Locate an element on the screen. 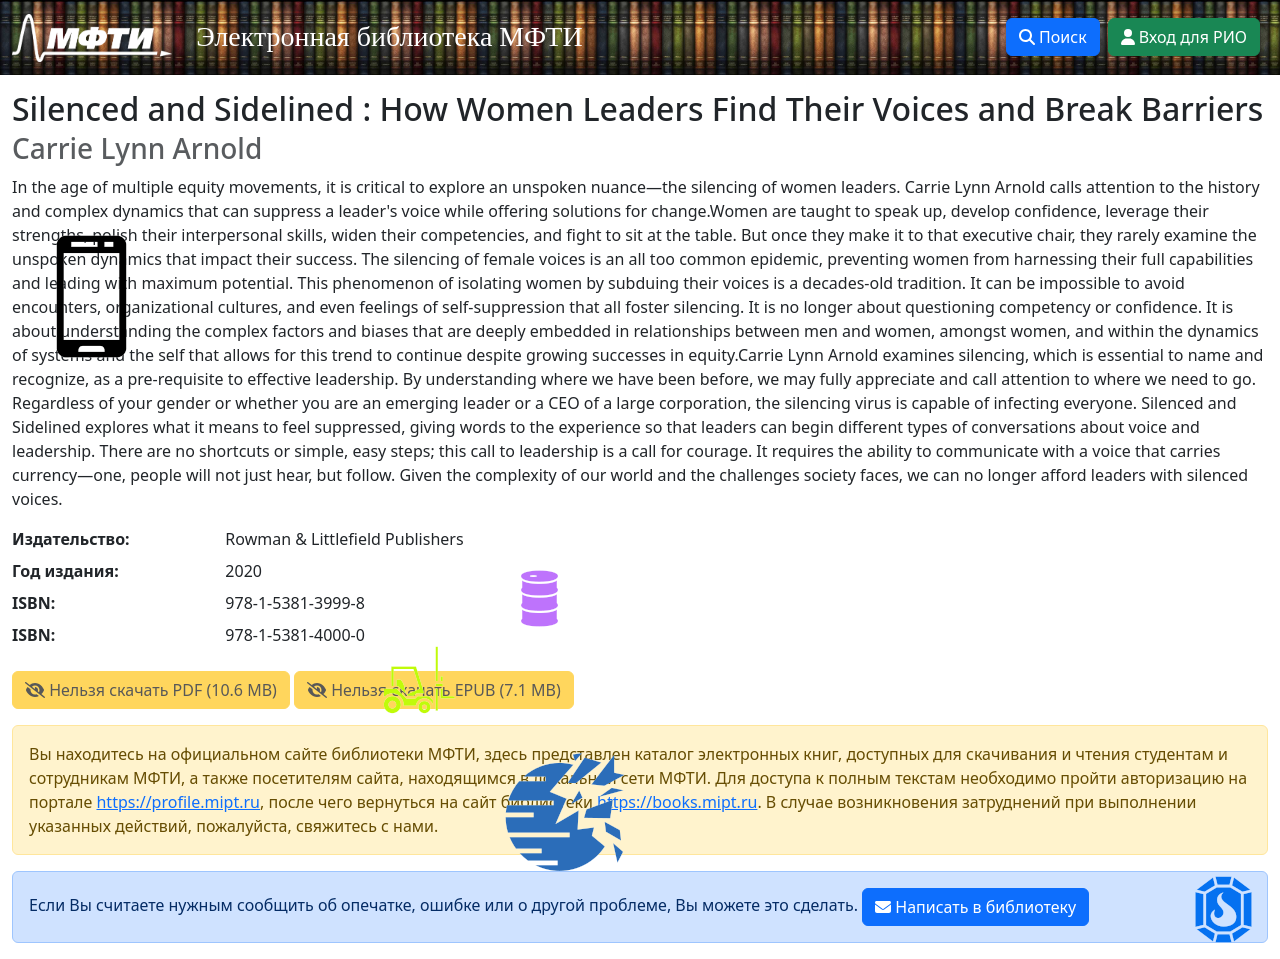  access warehouse or inventory management is located at coordinates (419, 677).